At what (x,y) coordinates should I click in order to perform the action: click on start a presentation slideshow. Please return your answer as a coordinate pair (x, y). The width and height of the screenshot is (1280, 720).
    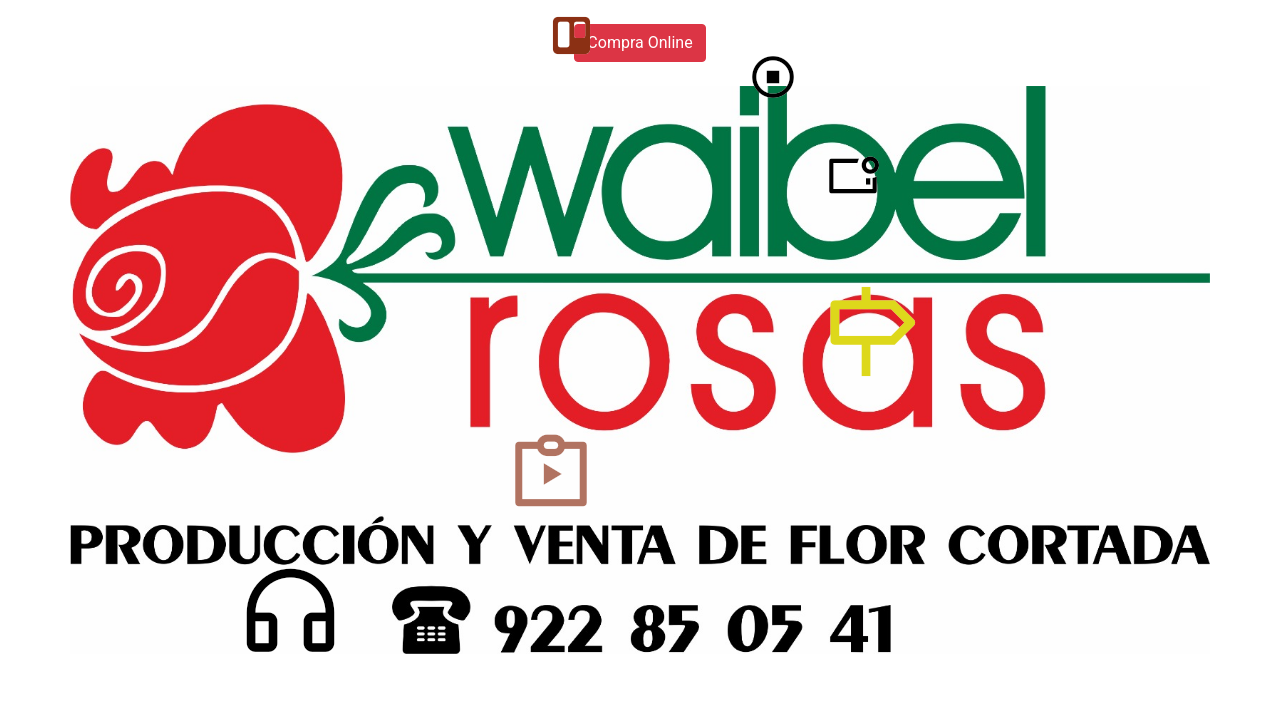
    Looking at the image, I should click on (551, 474).